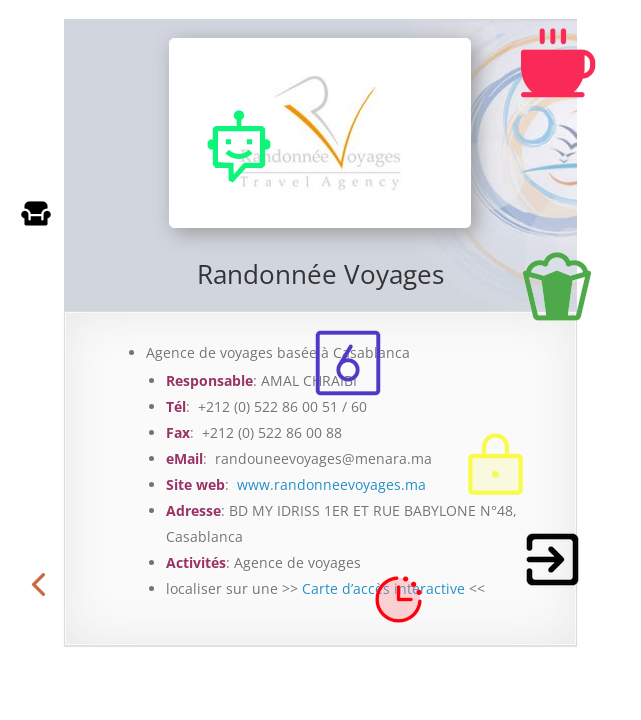 This screenshot has height=720, width=641. I want to click on access chatbot or automated assistant, so click(239, 147).